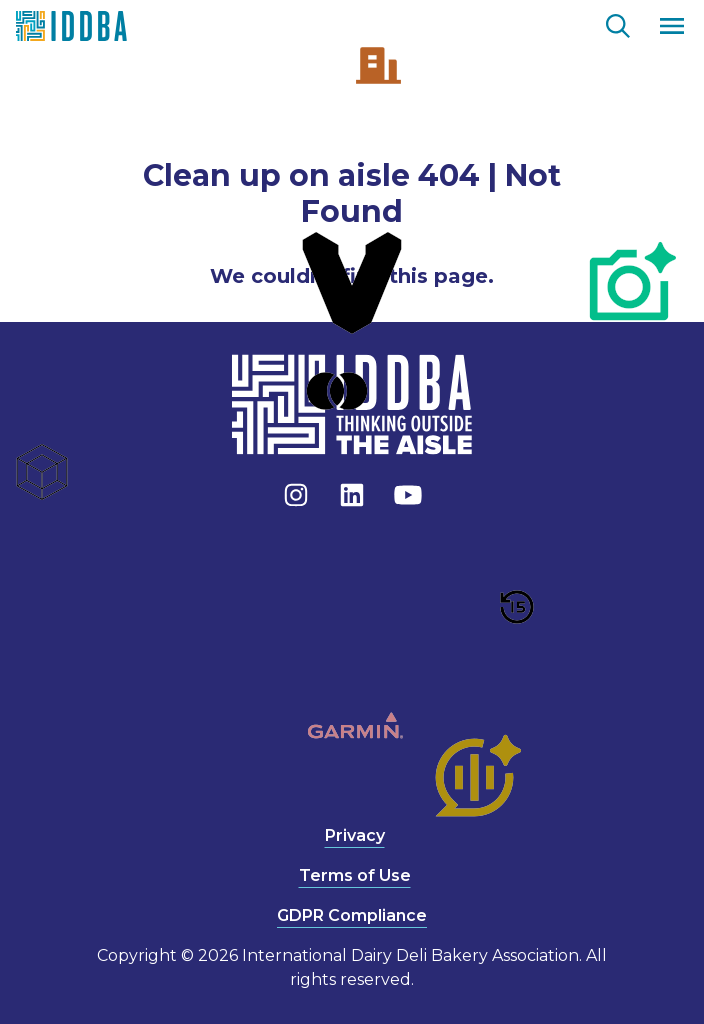  What do you see at coordinates (517, 607) in the screenshot?
I see `rewind 15 seconds` at bounding box center [517, 607].